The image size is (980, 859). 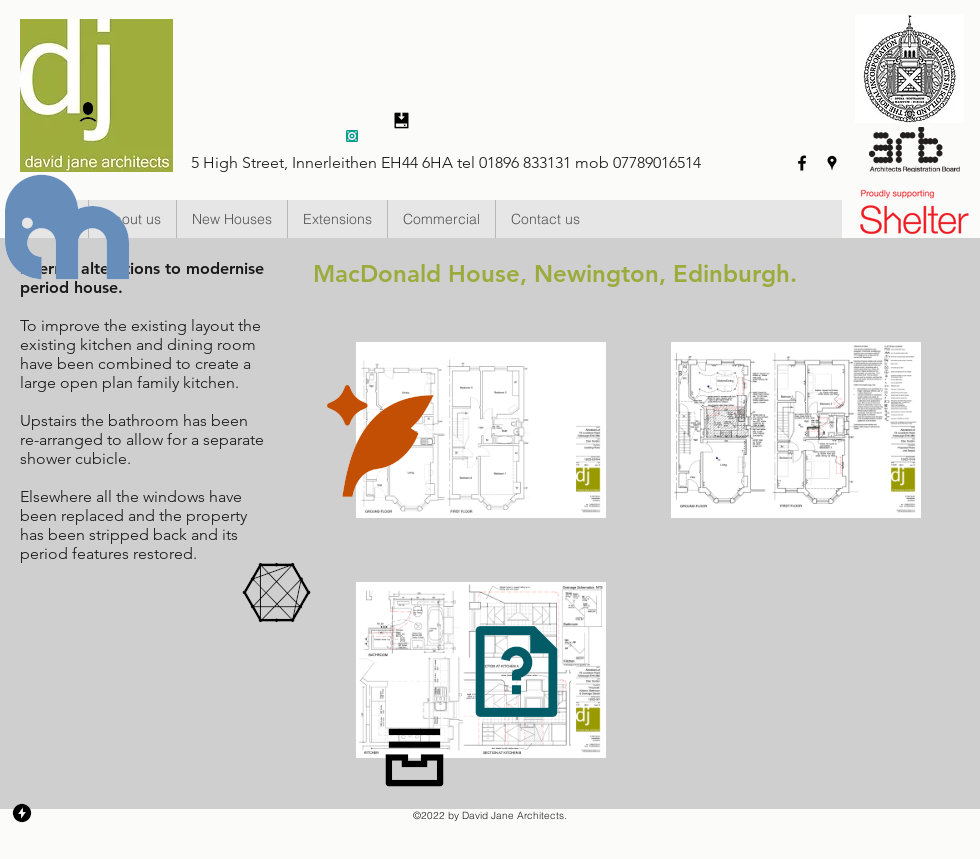 I want to click on install an app or software, so click(x=401, y=120).